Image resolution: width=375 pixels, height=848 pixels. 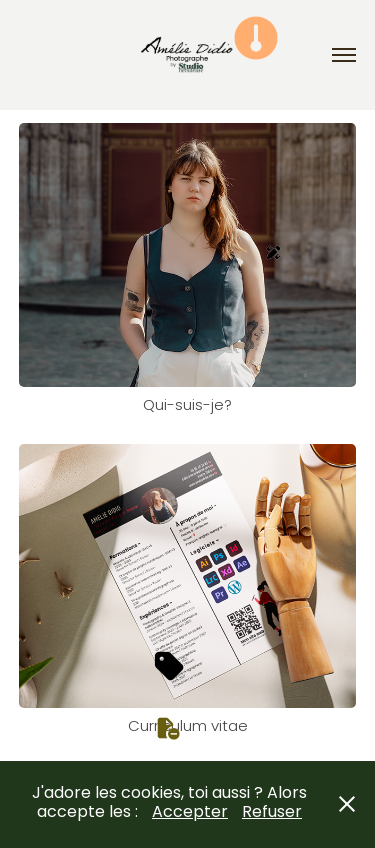 I want to click on view performance or speed metrics, so click(x=256, y=38).